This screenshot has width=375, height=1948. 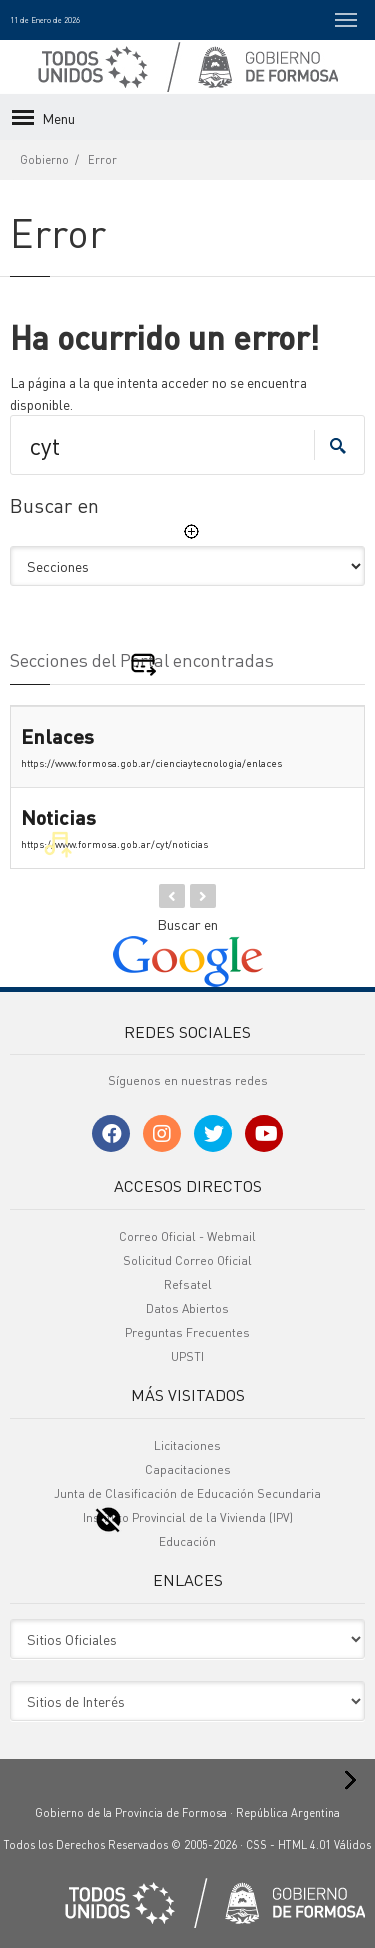 What do you see at coordinates (57, 843) in the screenshot?
I see `increase music volume` at bounding box center [57, 843].